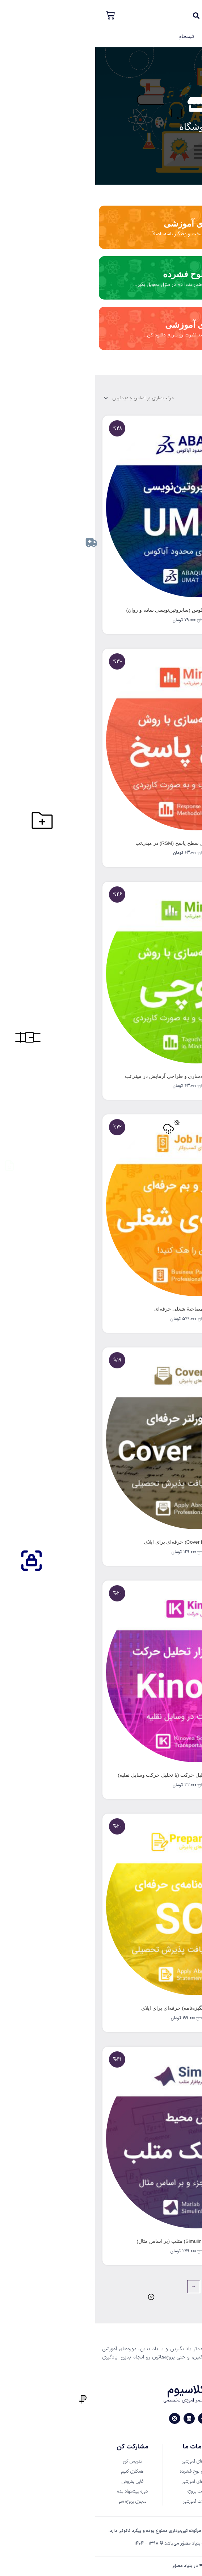 This screenshot has height=2576, width=202. Describe the element at coordinates (31, 1561) in the screenshot. I see `access secure or locked content` at that location.